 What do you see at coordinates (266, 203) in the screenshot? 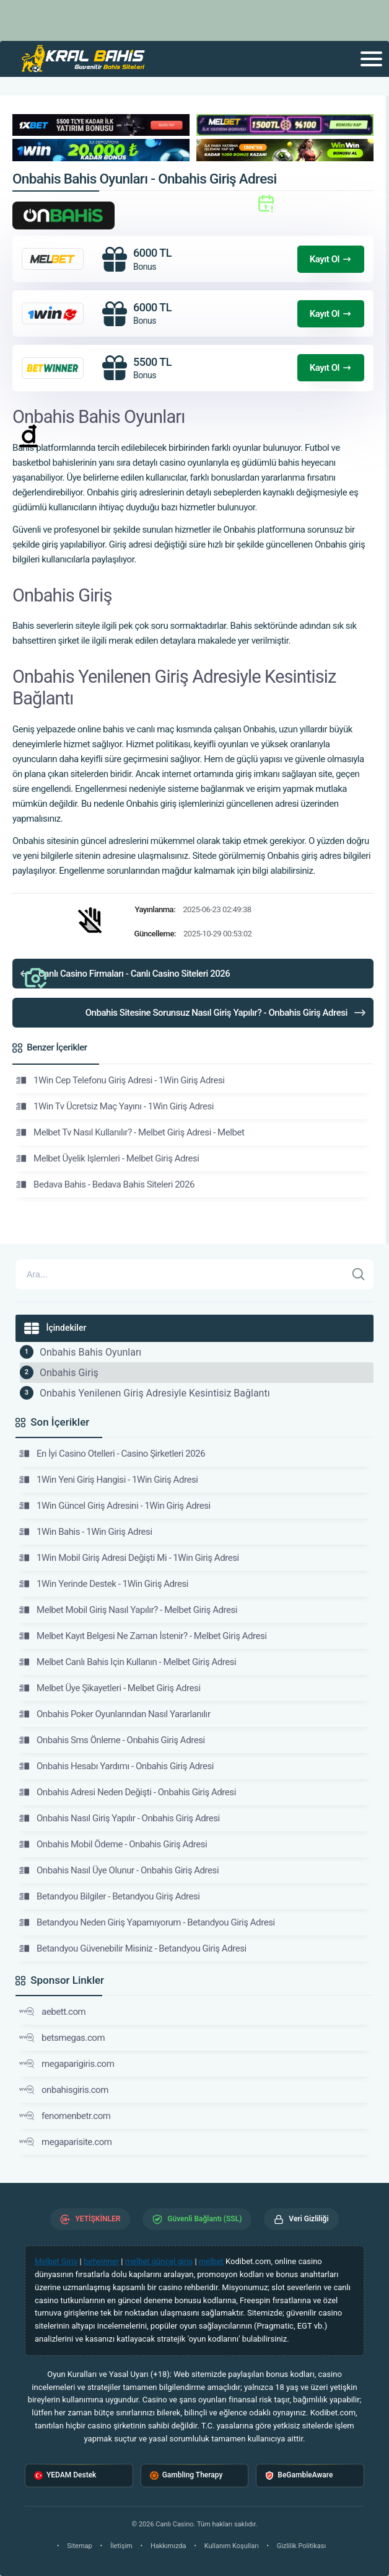
I see `calendar event requiring attention` at bounding box center [266, 203].